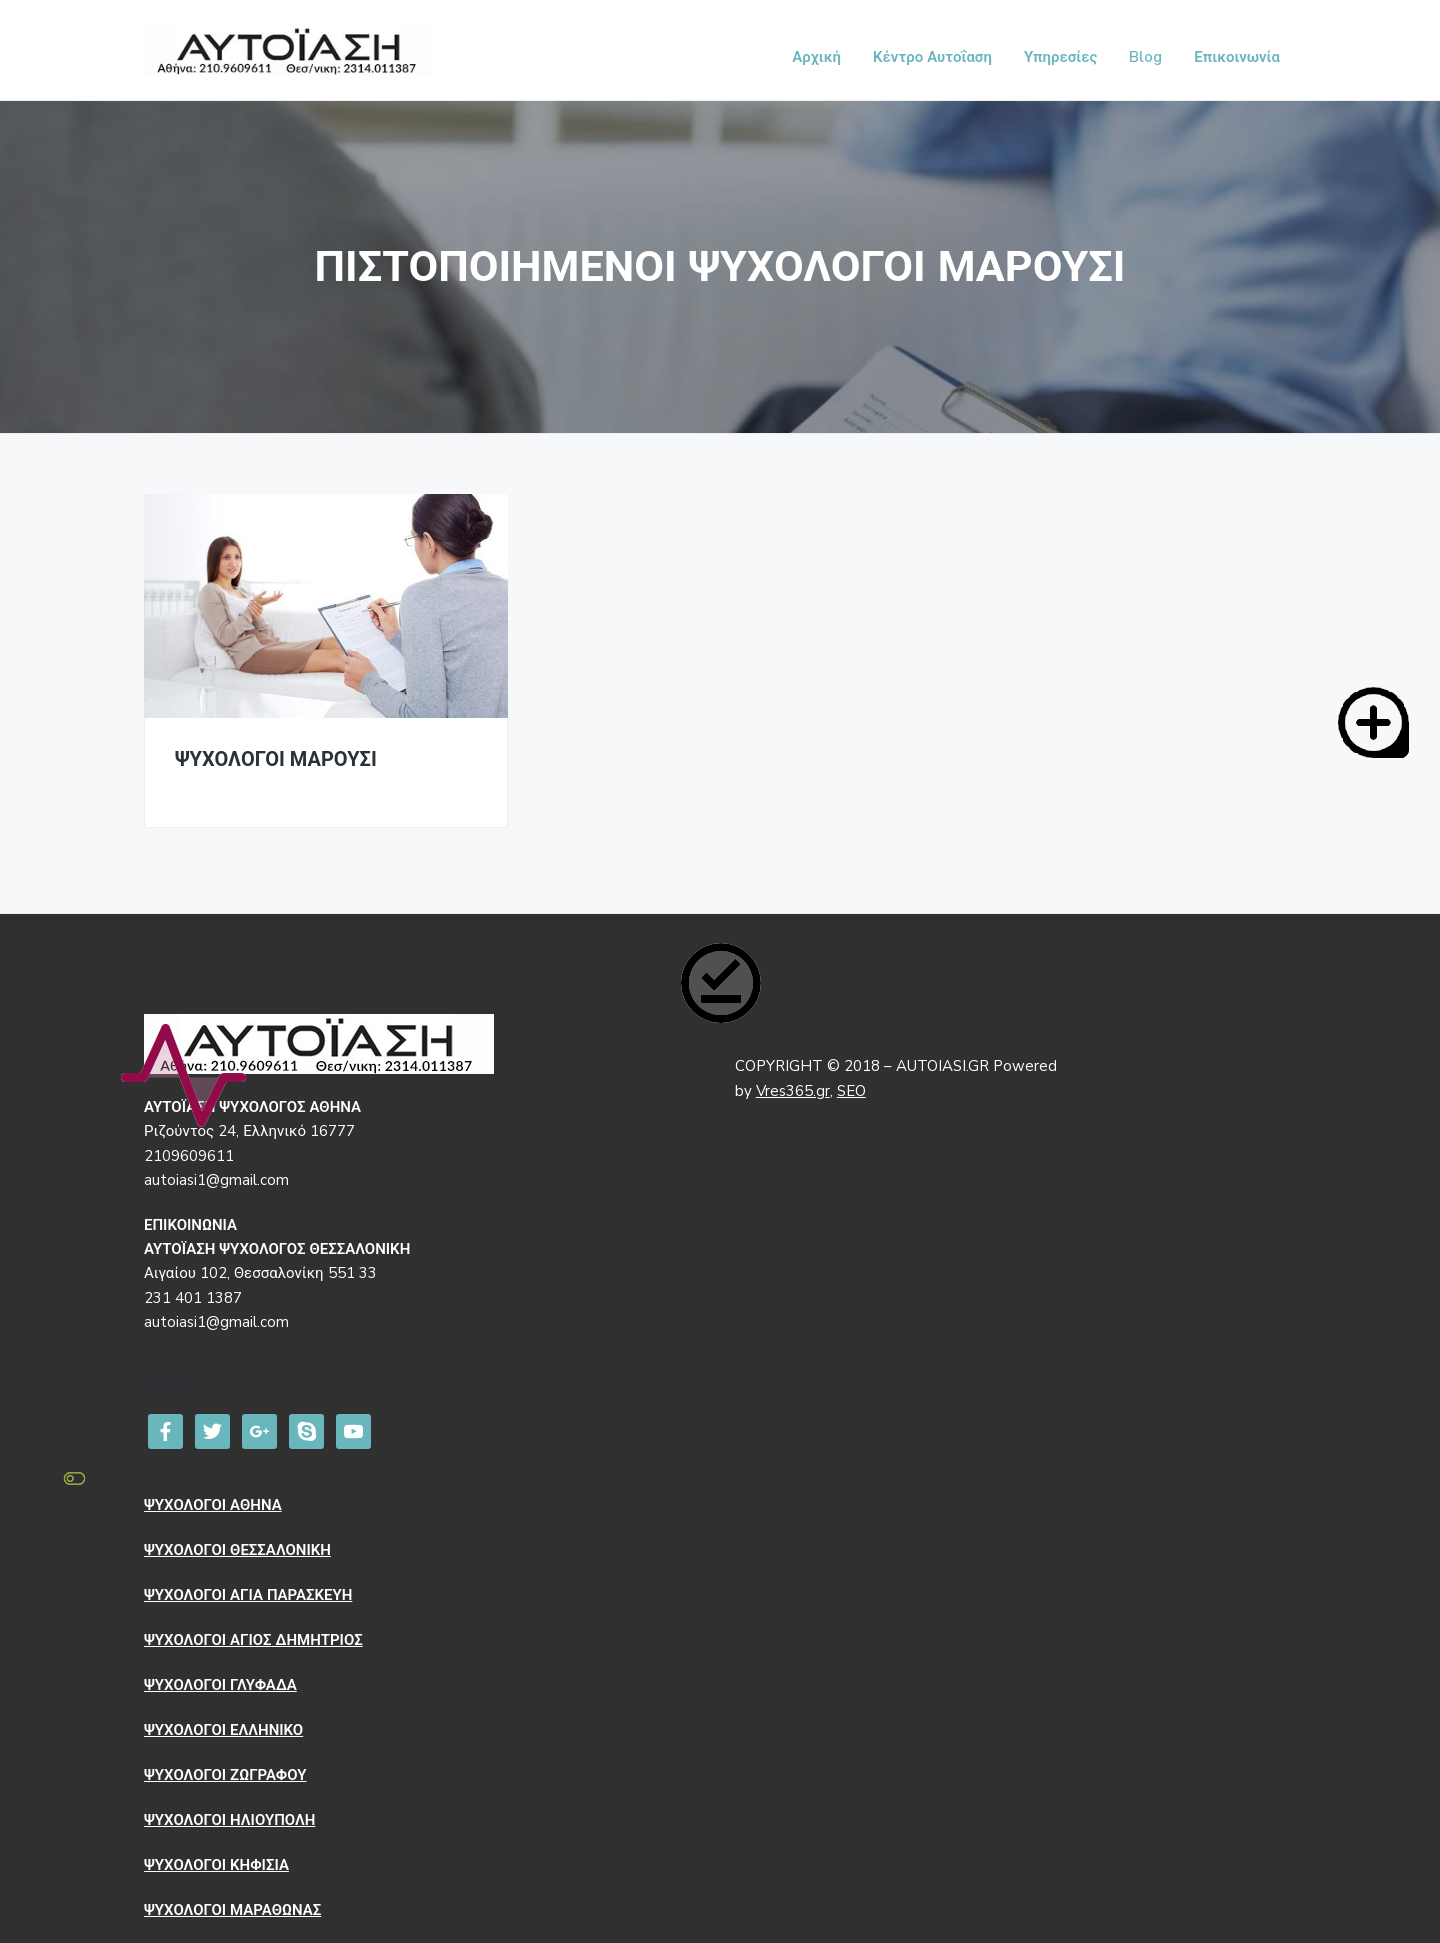 The width and height of the screenshot is (1440, 1943). Describe the element at coordinates (183, 1077) in the screenshot. I see `view health or heart rate data` at that location.